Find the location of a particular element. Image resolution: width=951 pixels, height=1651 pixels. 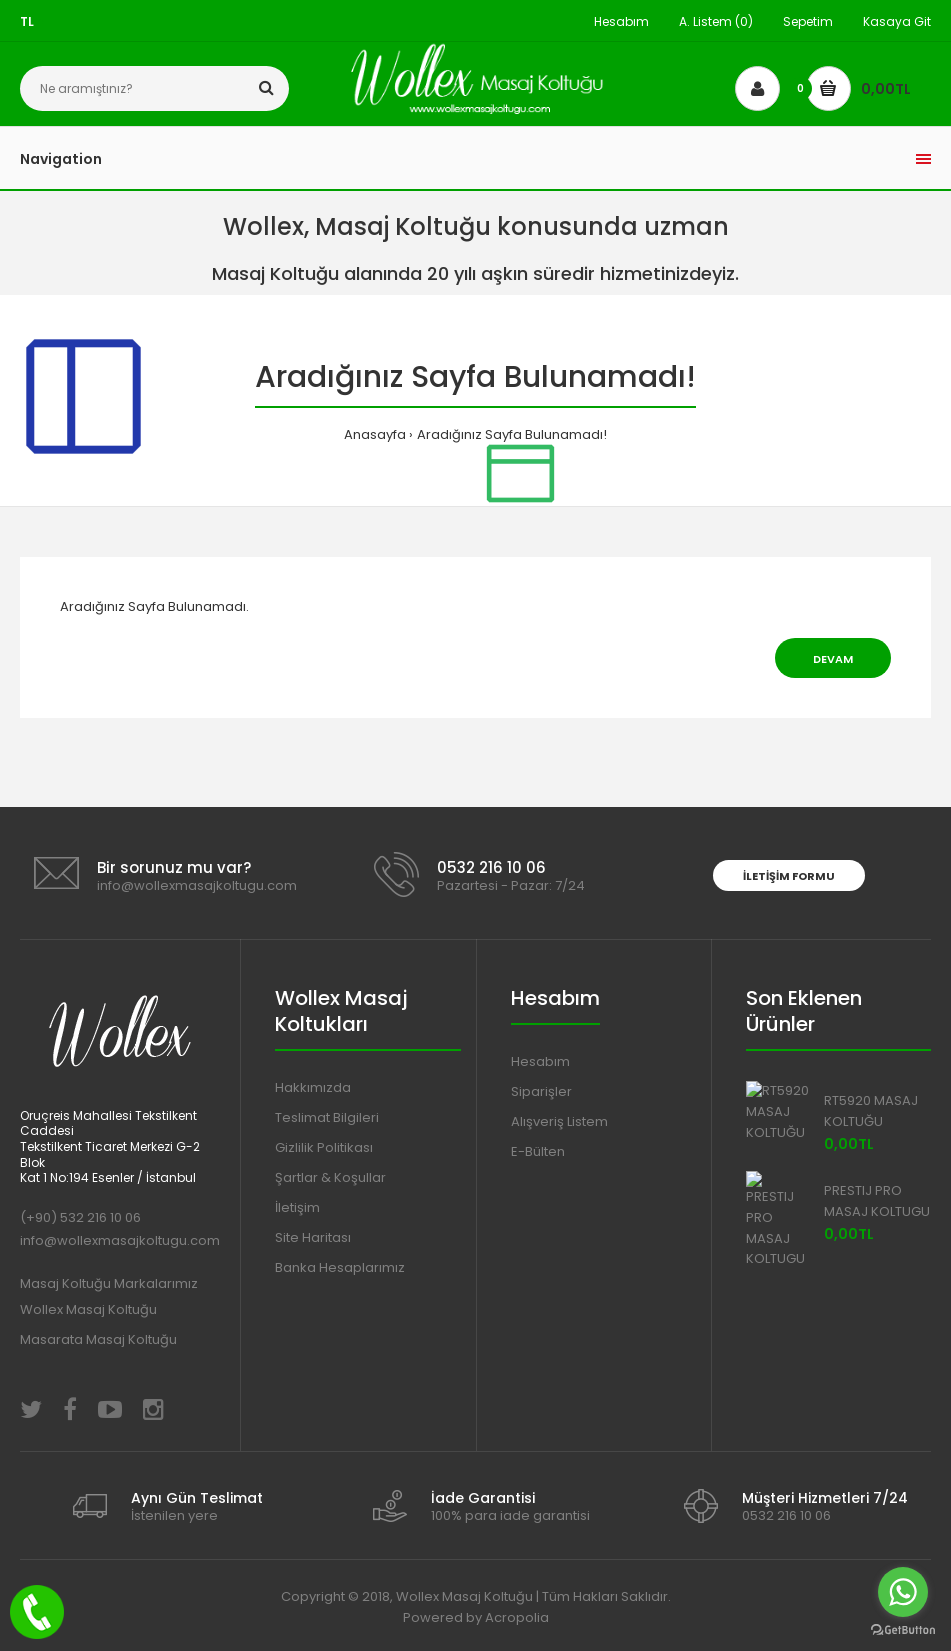

open in a new window is located at coordinates (520, 473).